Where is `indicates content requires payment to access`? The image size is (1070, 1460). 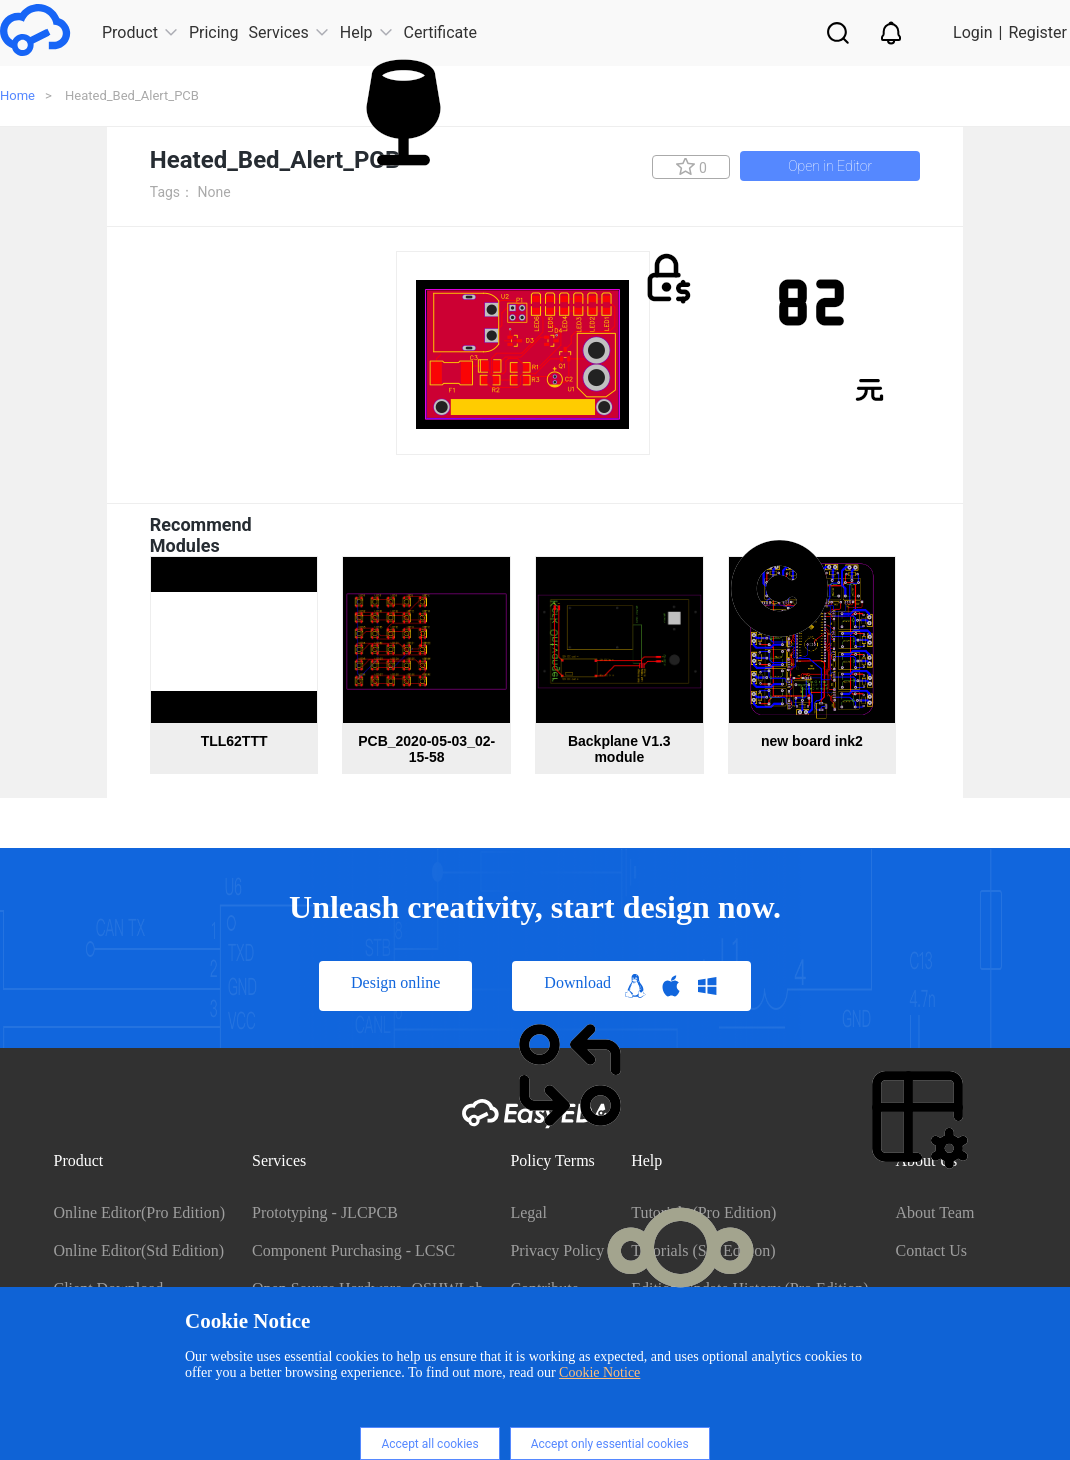 indicates content requires payment to access is located at coordinates (666, 277).